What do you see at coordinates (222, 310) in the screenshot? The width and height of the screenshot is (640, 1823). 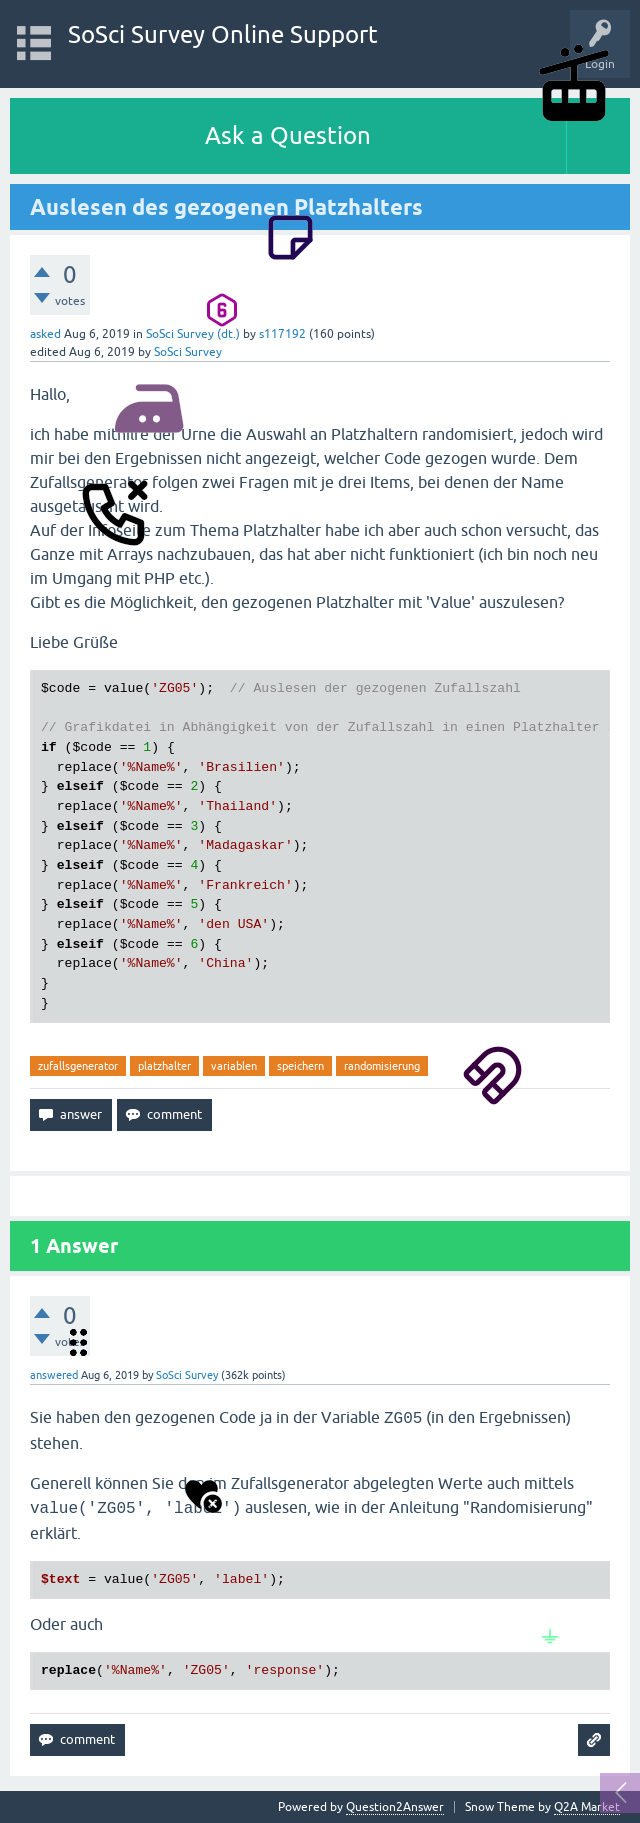 I see `indicates step 6 in a multi-step process` at bounding box center [222, 310].